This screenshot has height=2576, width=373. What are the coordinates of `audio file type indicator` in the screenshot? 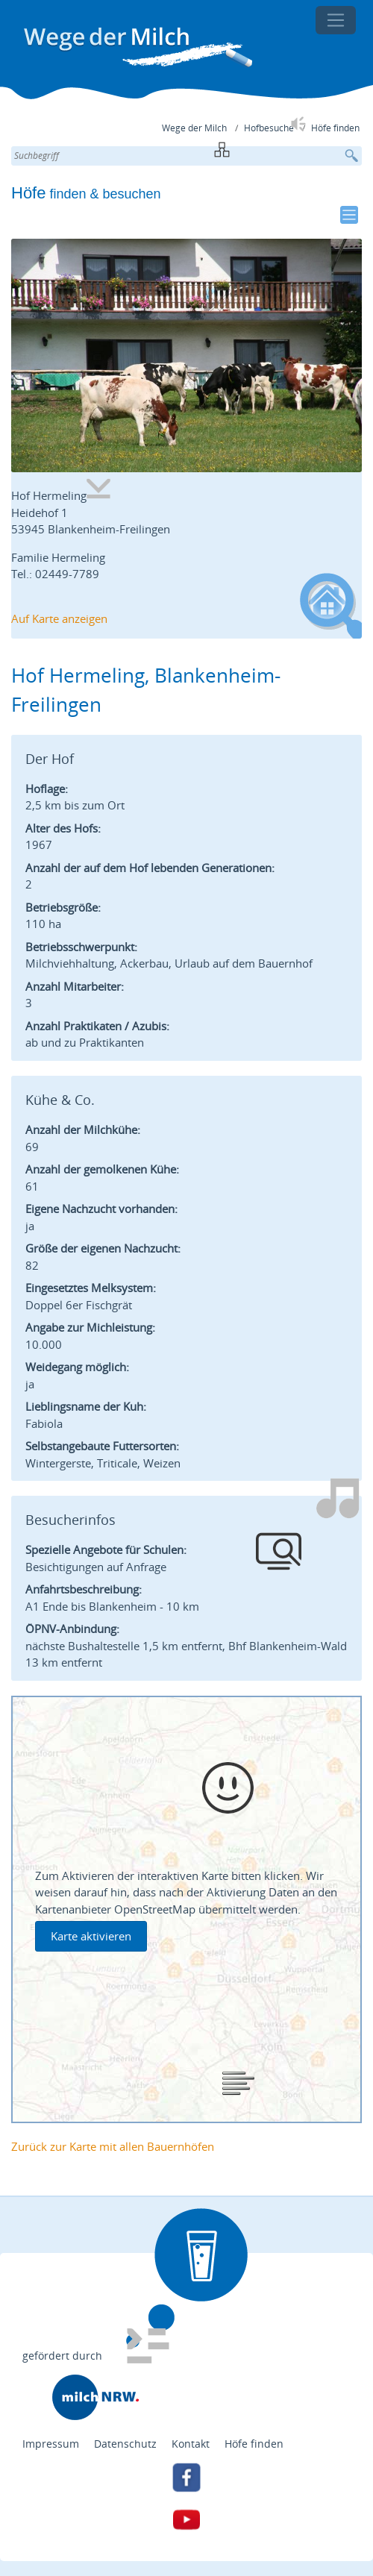 It's located at (339, 1498).